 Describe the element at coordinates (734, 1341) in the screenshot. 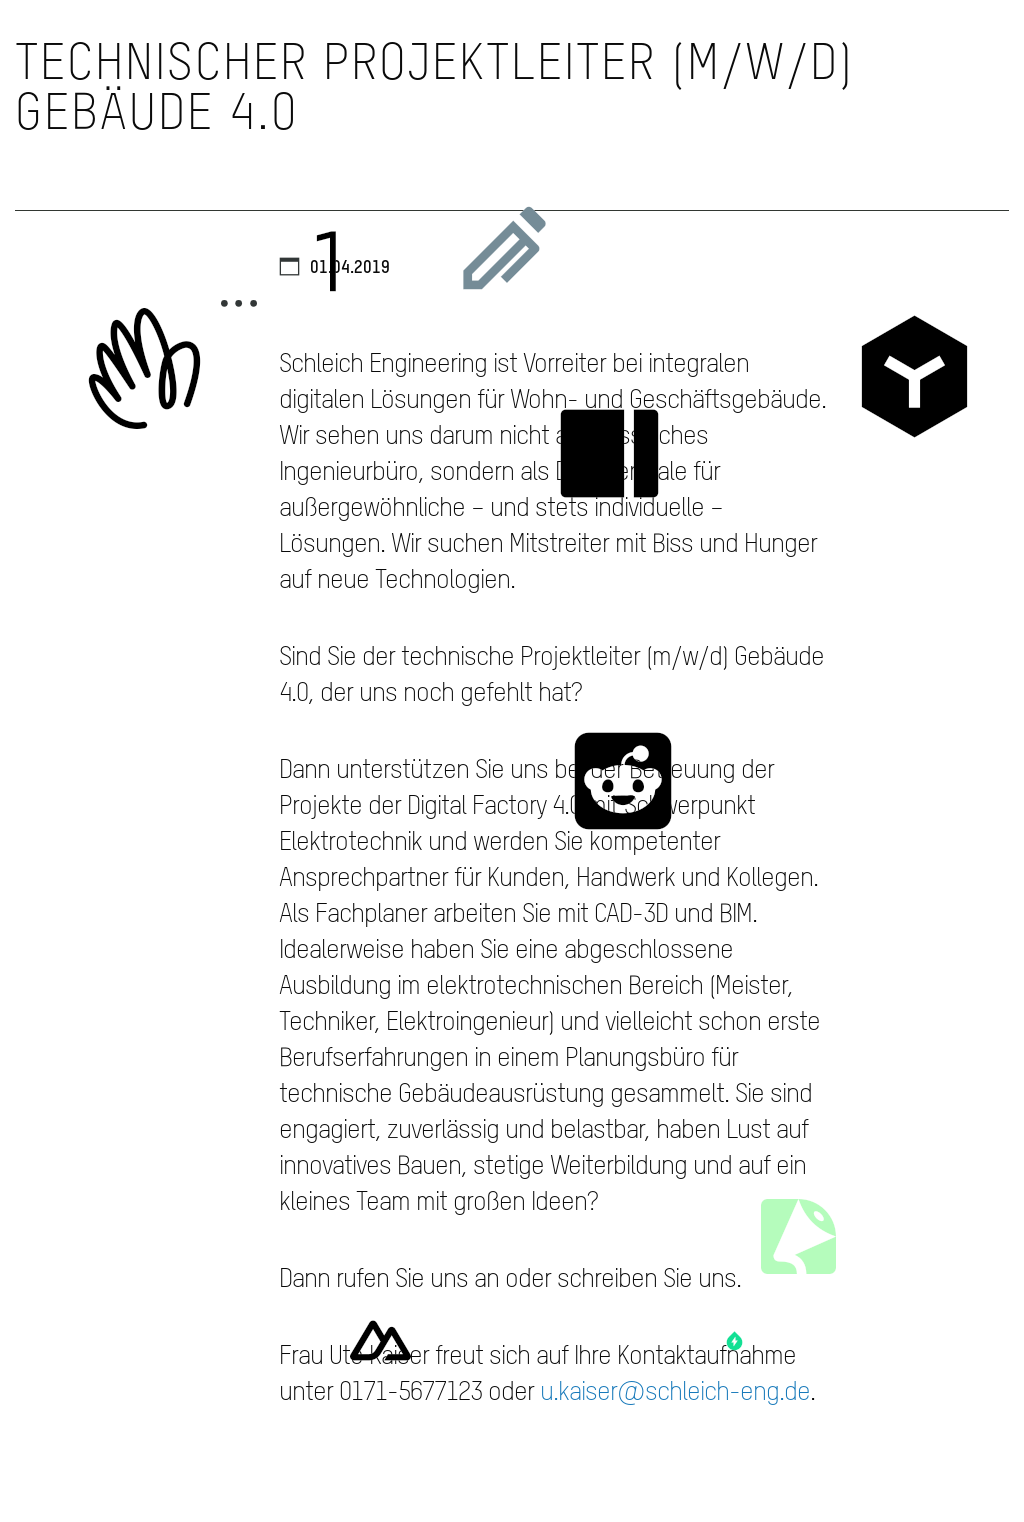

I see `hydroelectric power or water energy indicator` at that location.